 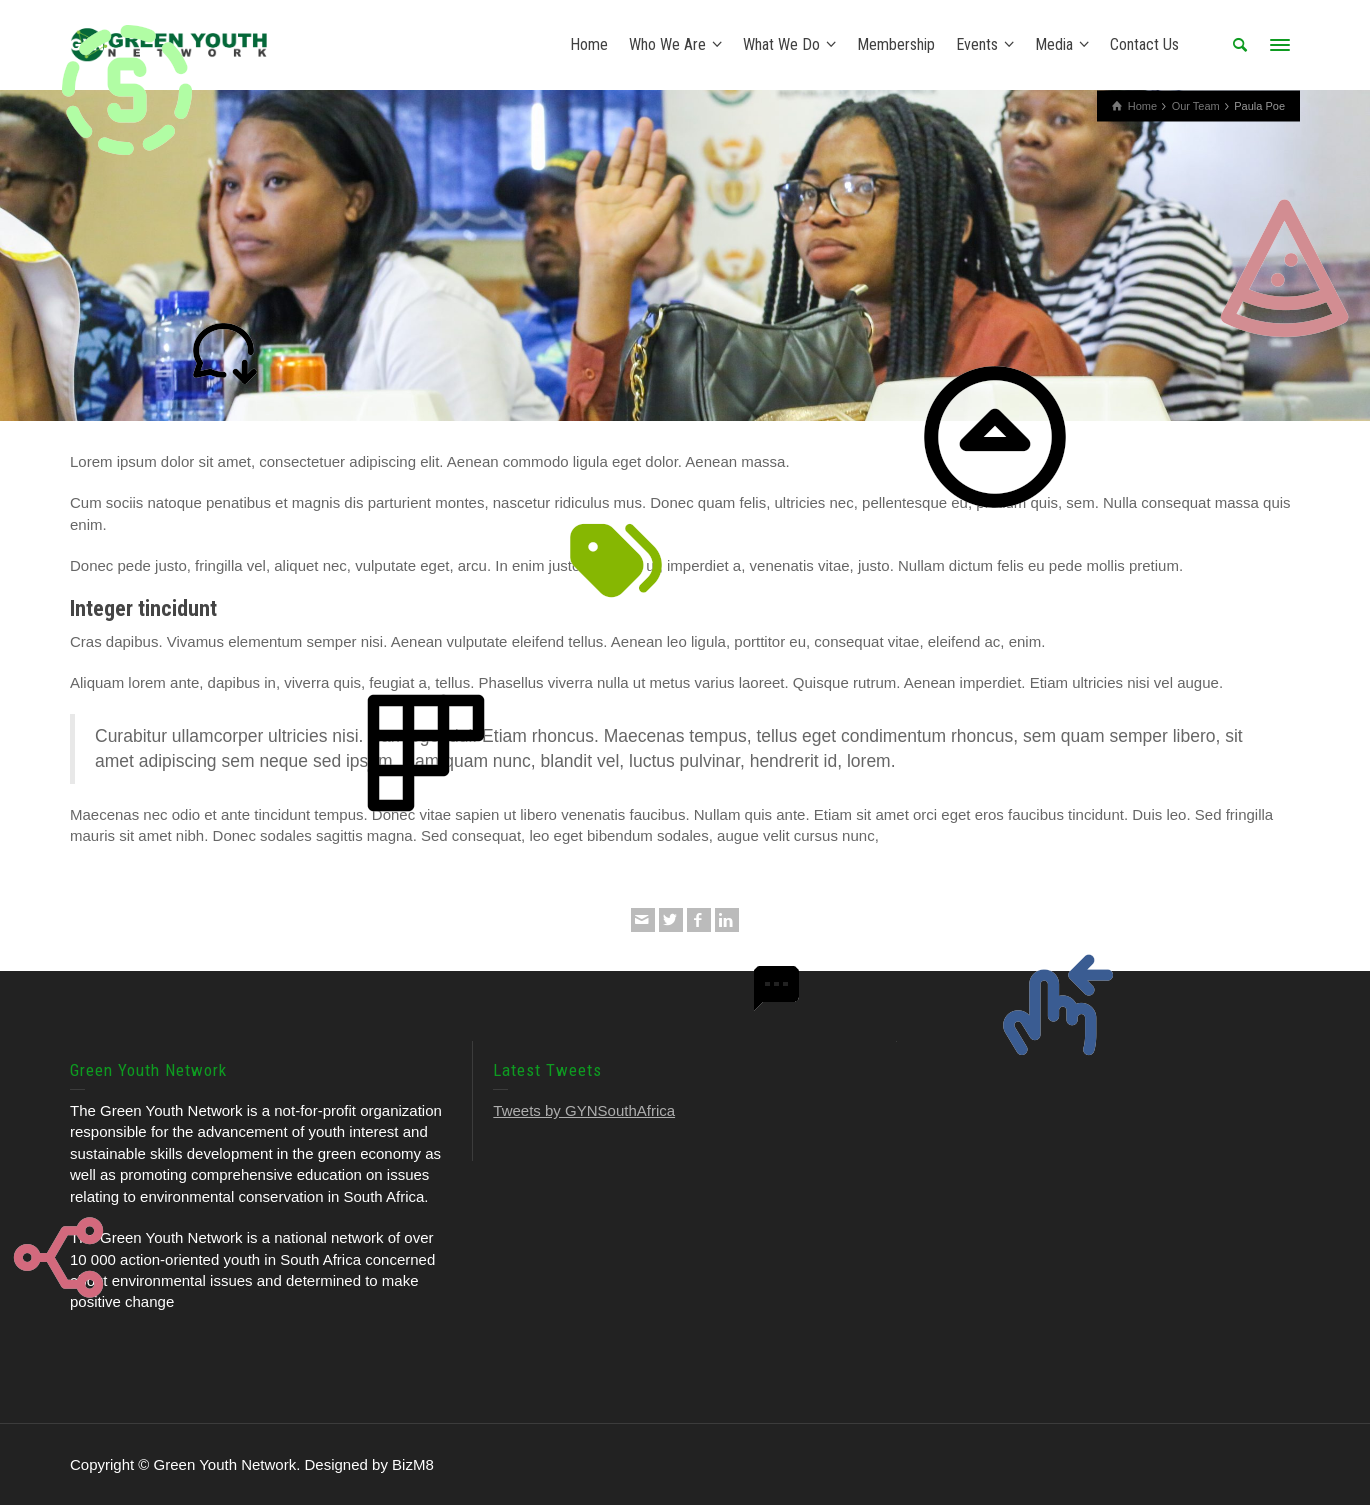 What do you see at coordinates (995, 437) in the screenshot?
I see `scroll to top of page` at bounding box center [995, 437].